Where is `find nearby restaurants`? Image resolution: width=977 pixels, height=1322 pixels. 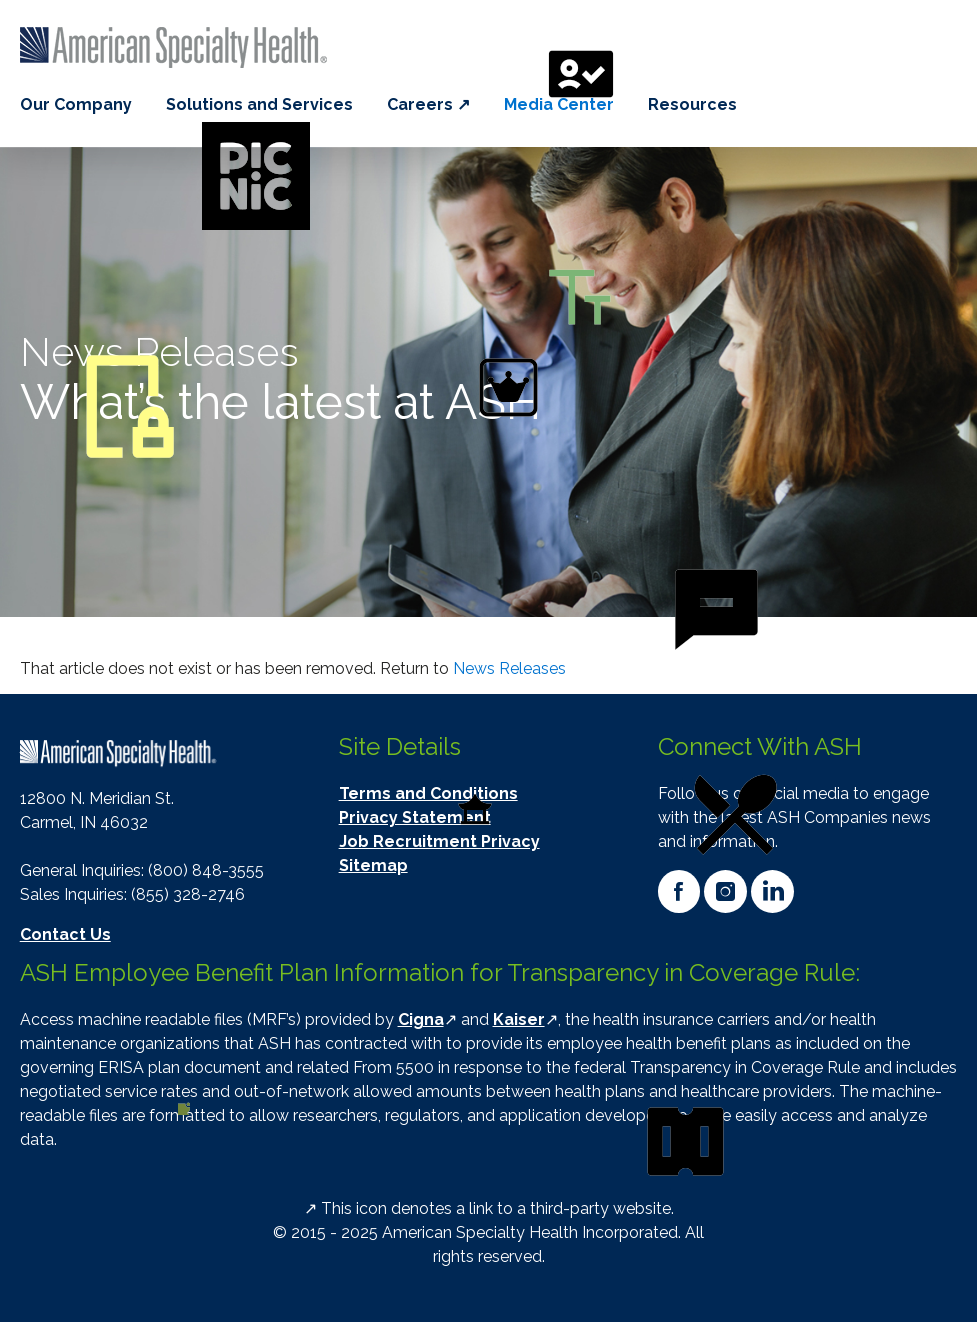
find nearby restaurants is located at coordinates (735, 812).